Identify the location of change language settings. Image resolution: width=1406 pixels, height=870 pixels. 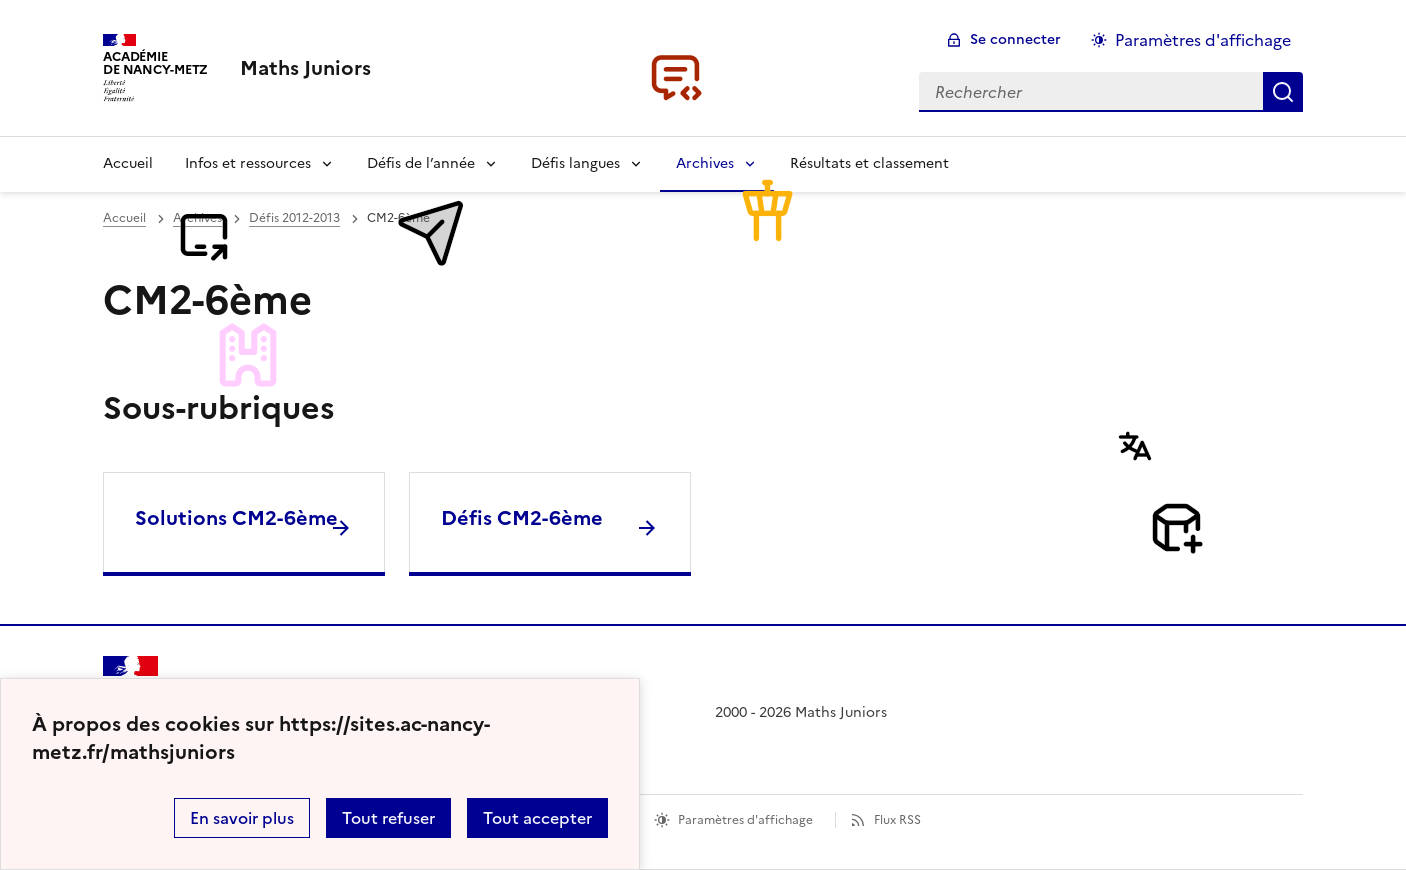
(1135, 446).